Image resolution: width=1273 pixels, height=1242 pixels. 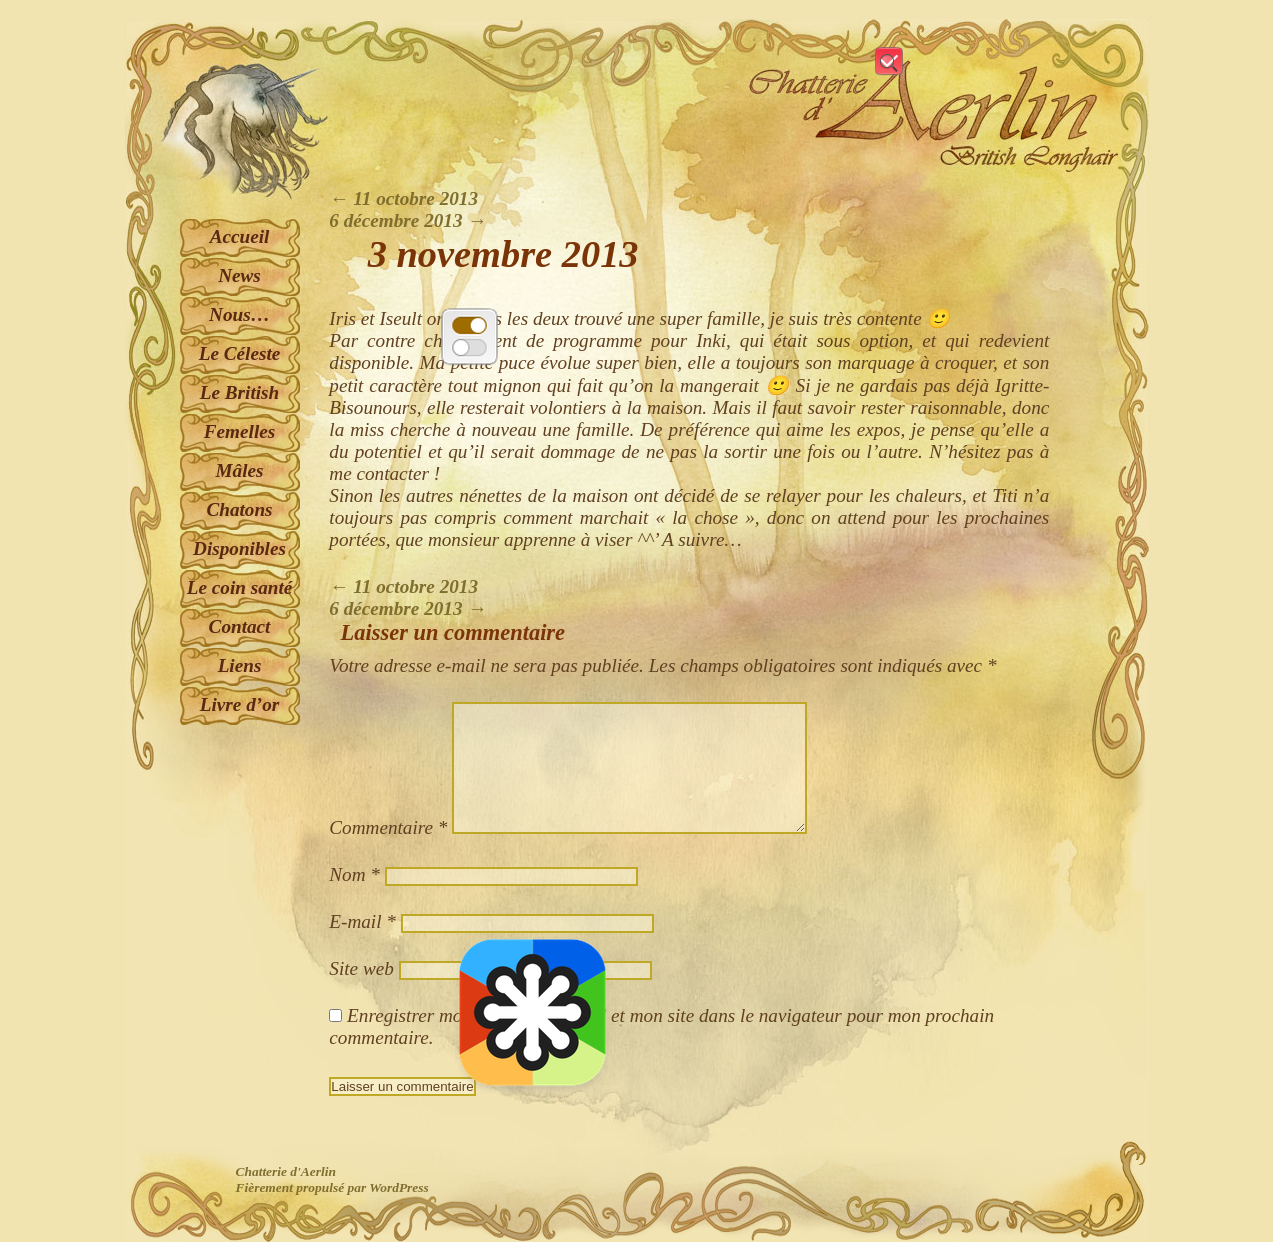 I want to click on open Boxy SVG vector graphics editor, so click(x=532, y=1012).